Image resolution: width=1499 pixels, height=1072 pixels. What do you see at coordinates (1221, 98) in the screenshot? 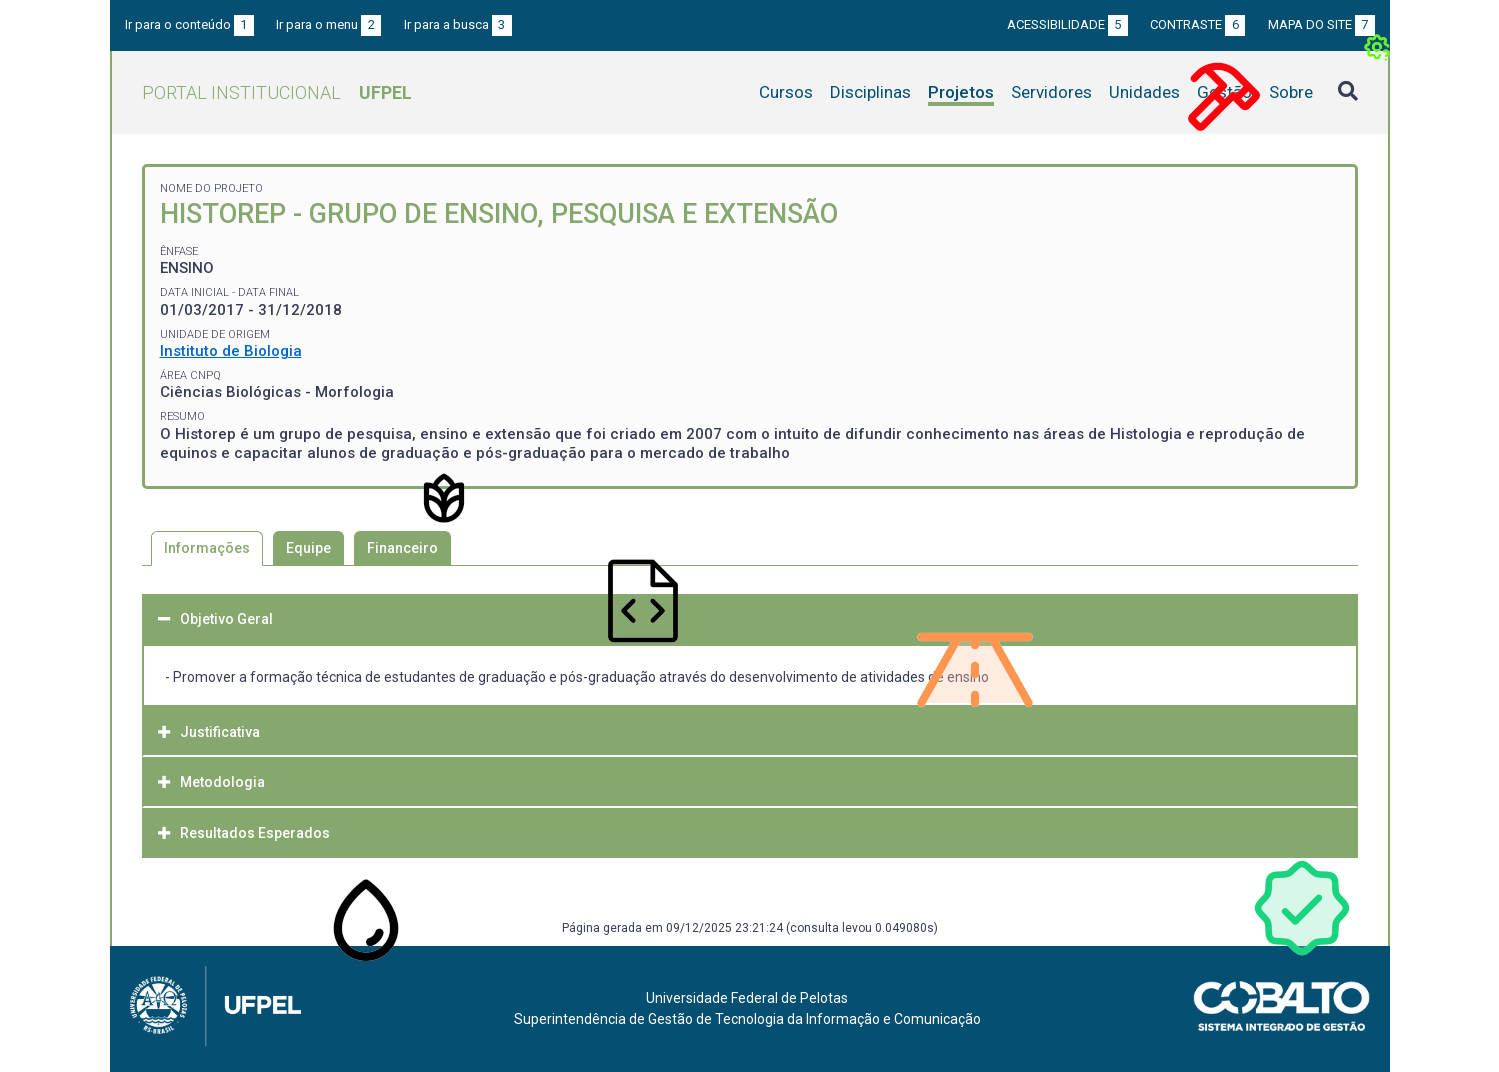
I see `access tools or settings` at bounding box center [1221, 98].